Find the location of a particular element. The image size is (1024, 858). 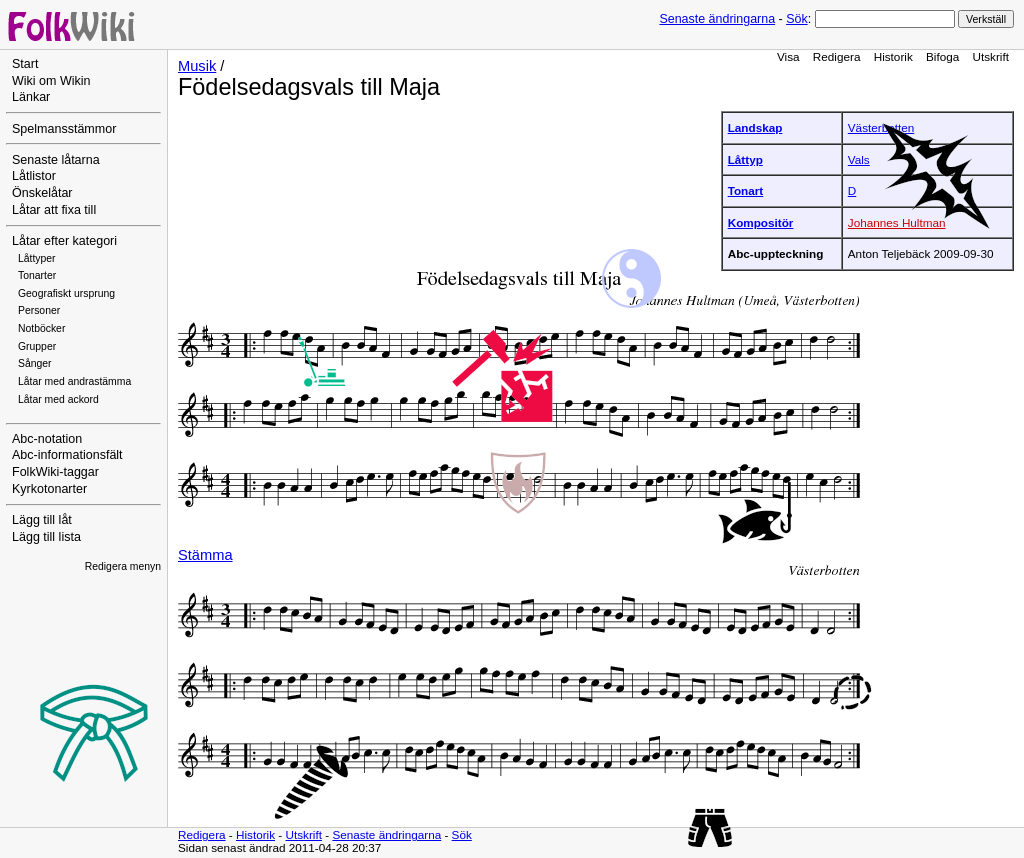

select shorts or casual clothing option is located at coordinates (710, 828).